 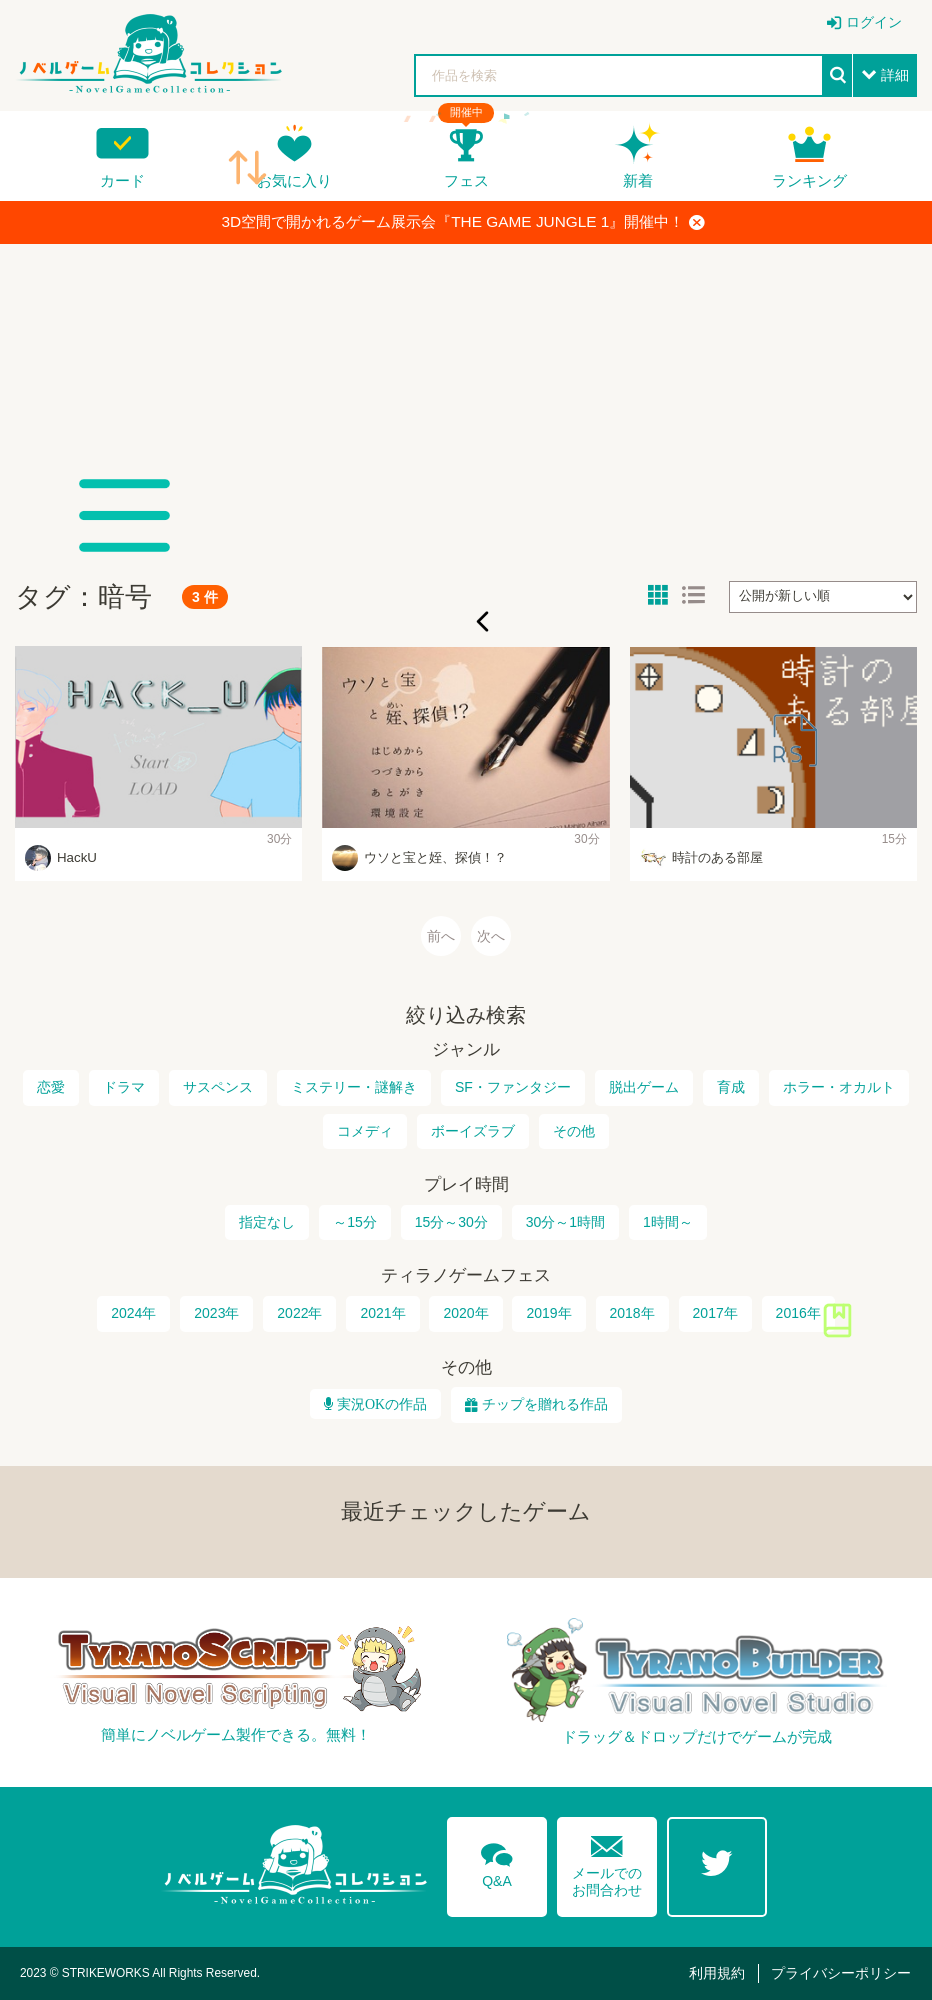 I want to click on go back to the previous screen, so click(x=482, y=621).